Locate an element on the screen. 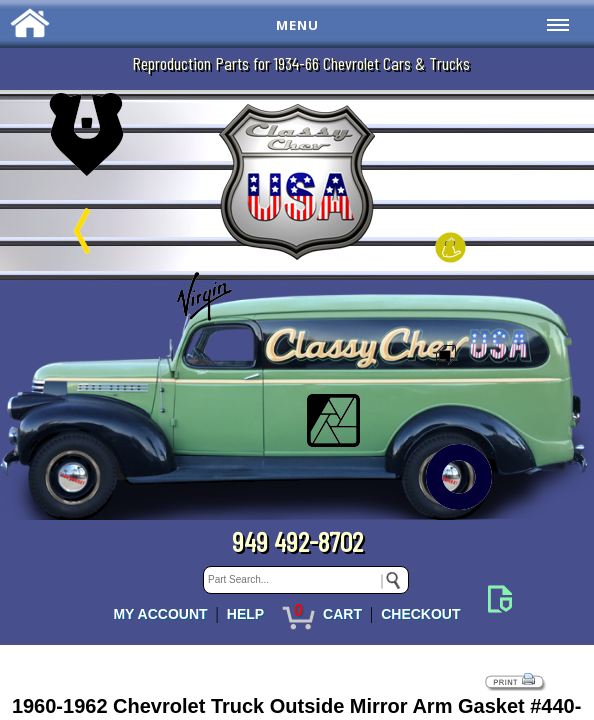 This screenshot has width=594, height=720. open Affinity Photo application is located at coordinates (333, 420).